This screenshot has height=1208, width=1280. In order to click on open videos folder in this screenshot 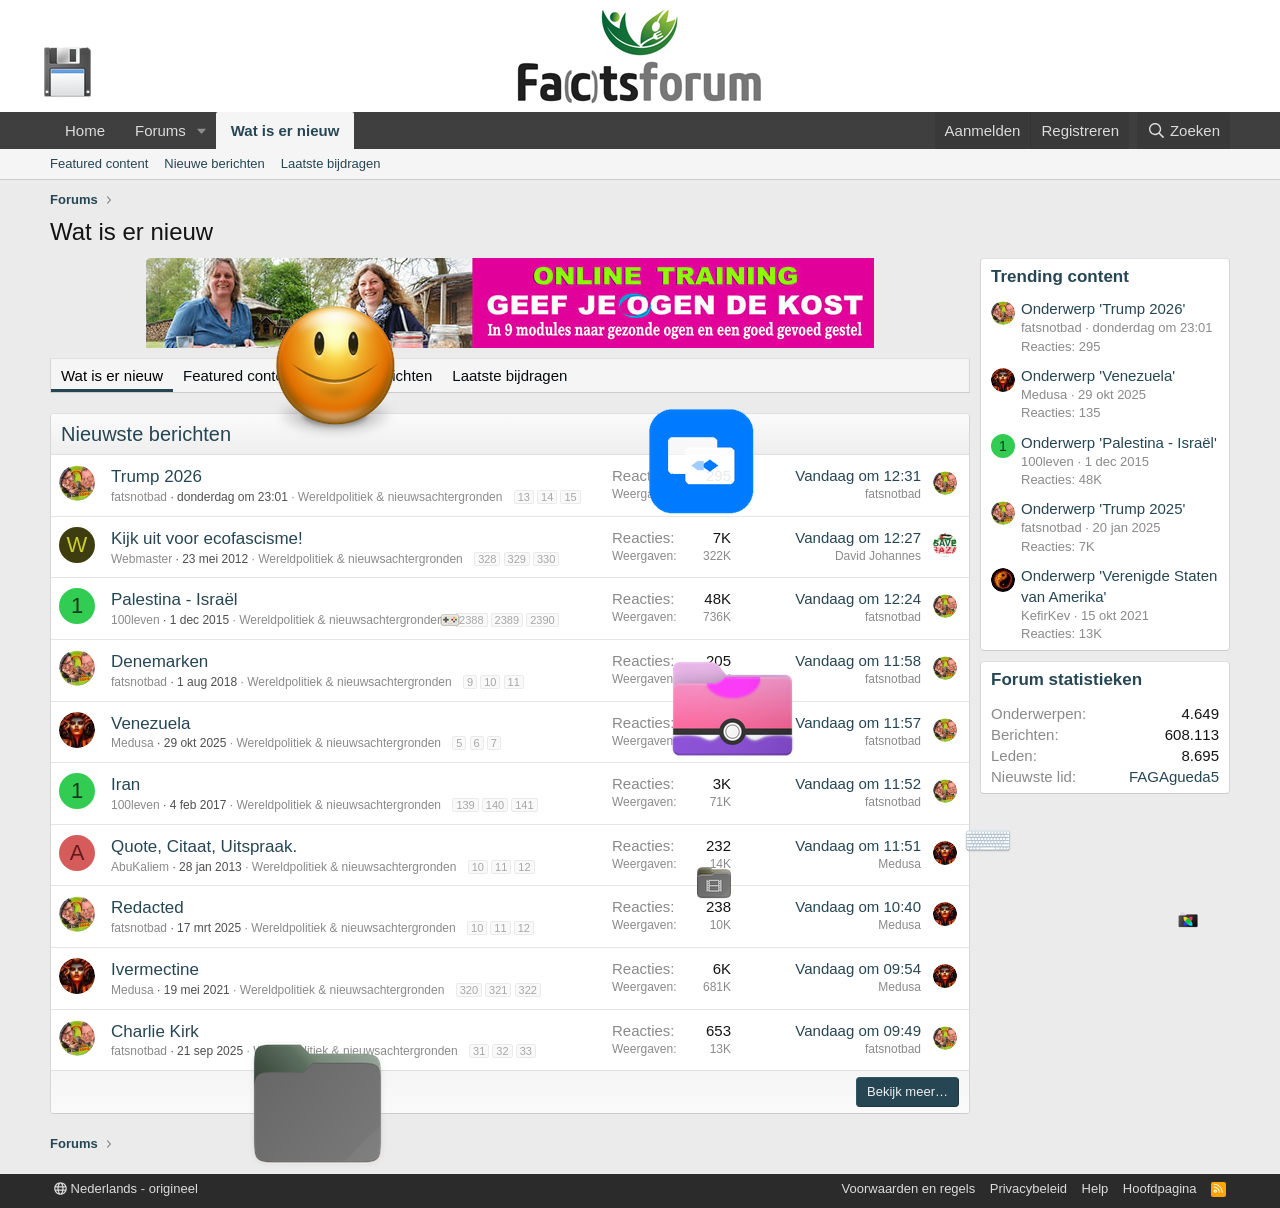, I will do `click(714, 882)`.